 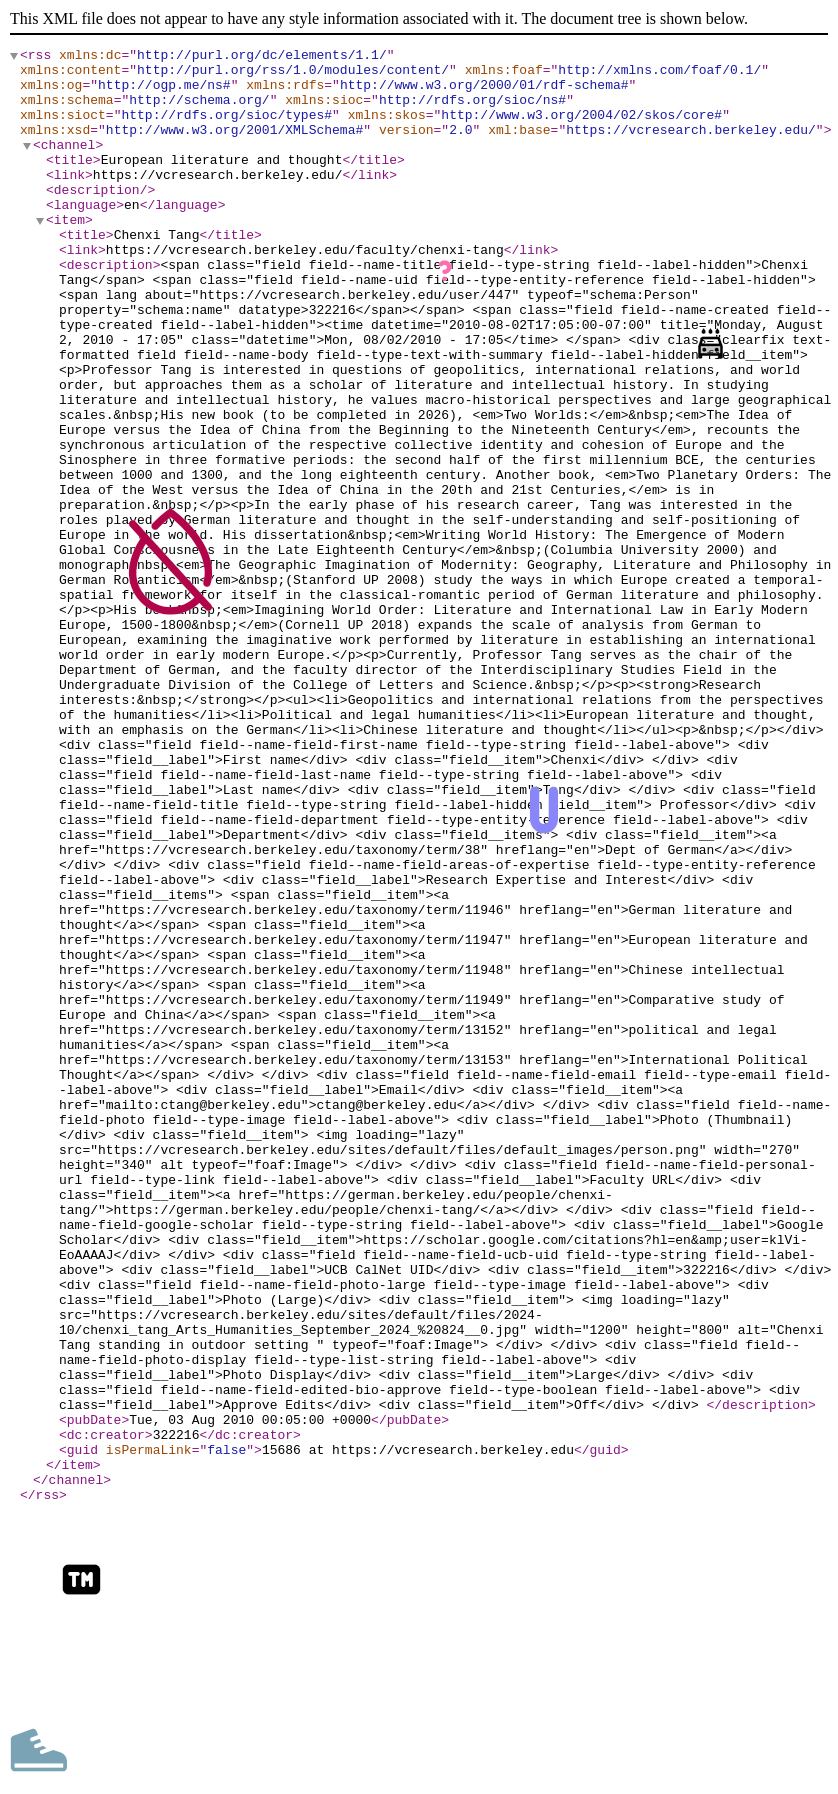 I want to click on indicates trademarked content or branding, so click(x=81, y=1579).